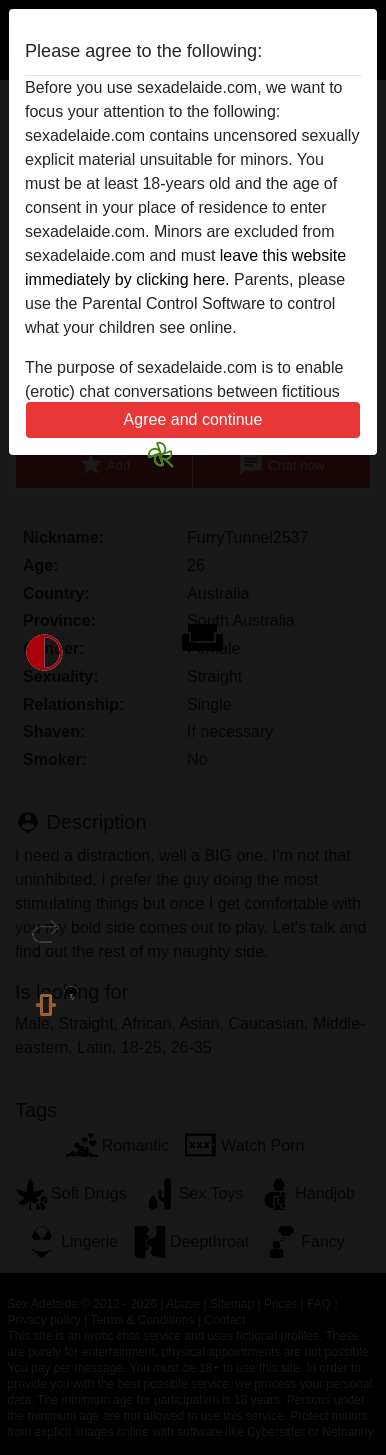 The image size is (386, 1455). What do you see at coordinates (46, 1005) in the screenshot?
I see `center align object vertically` at bounding box center [46, 1005].